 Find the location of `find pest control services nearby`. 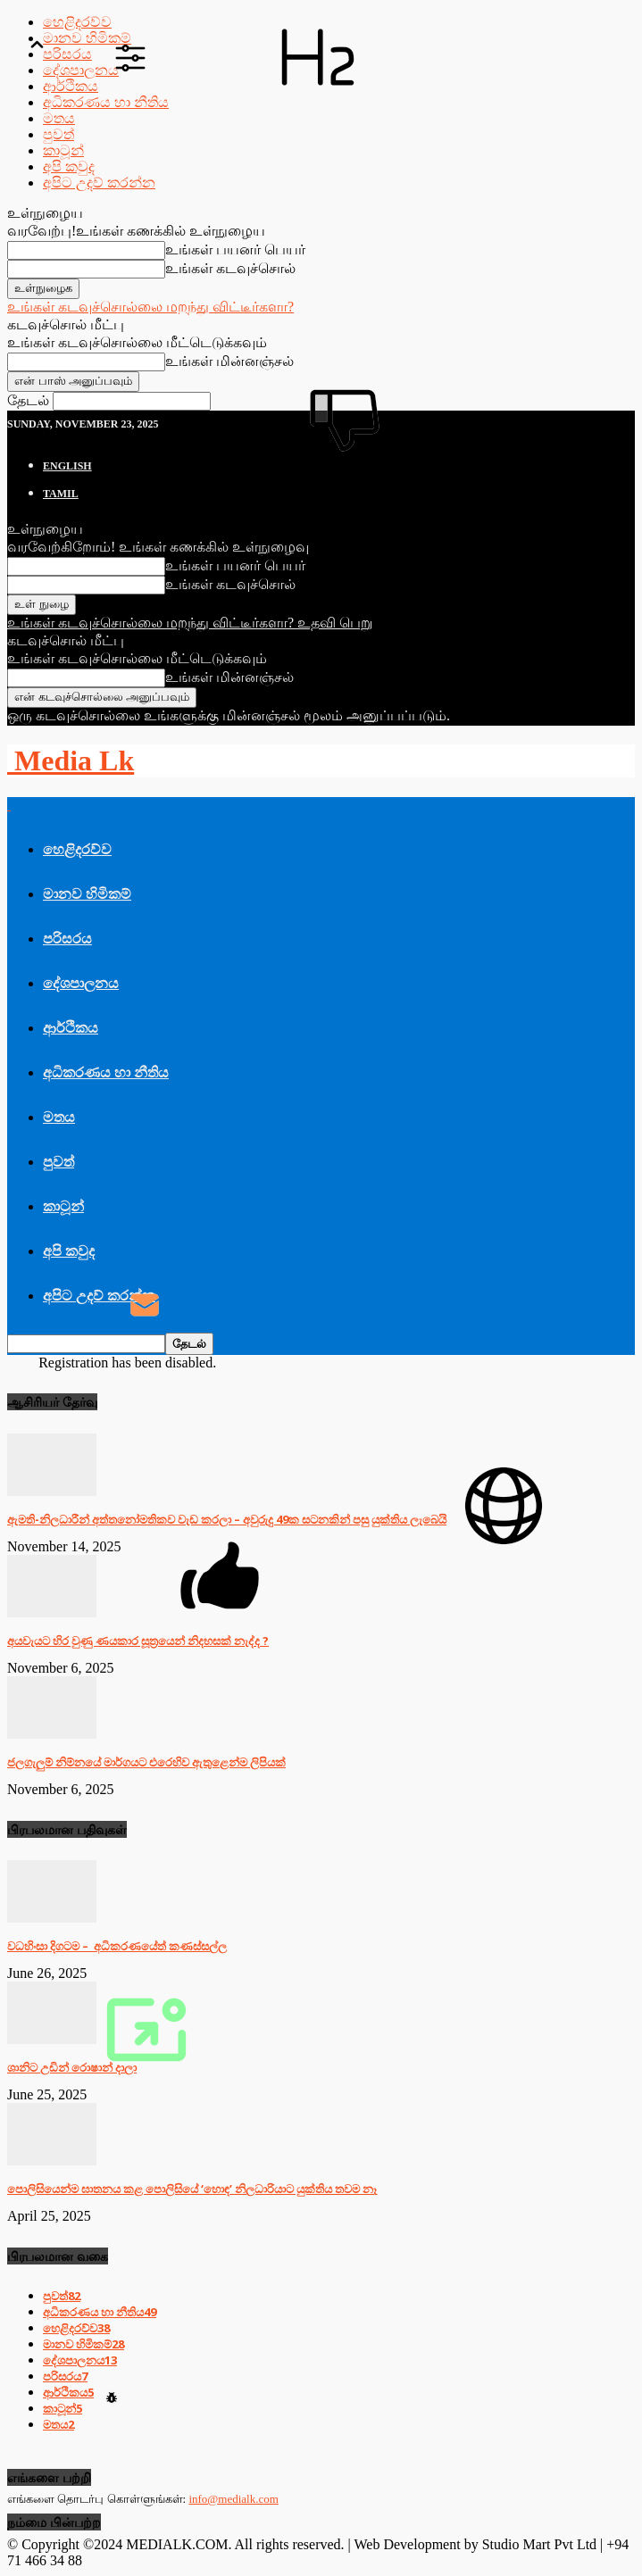

find pest control services nearby is located at coordinates (112, 2397).